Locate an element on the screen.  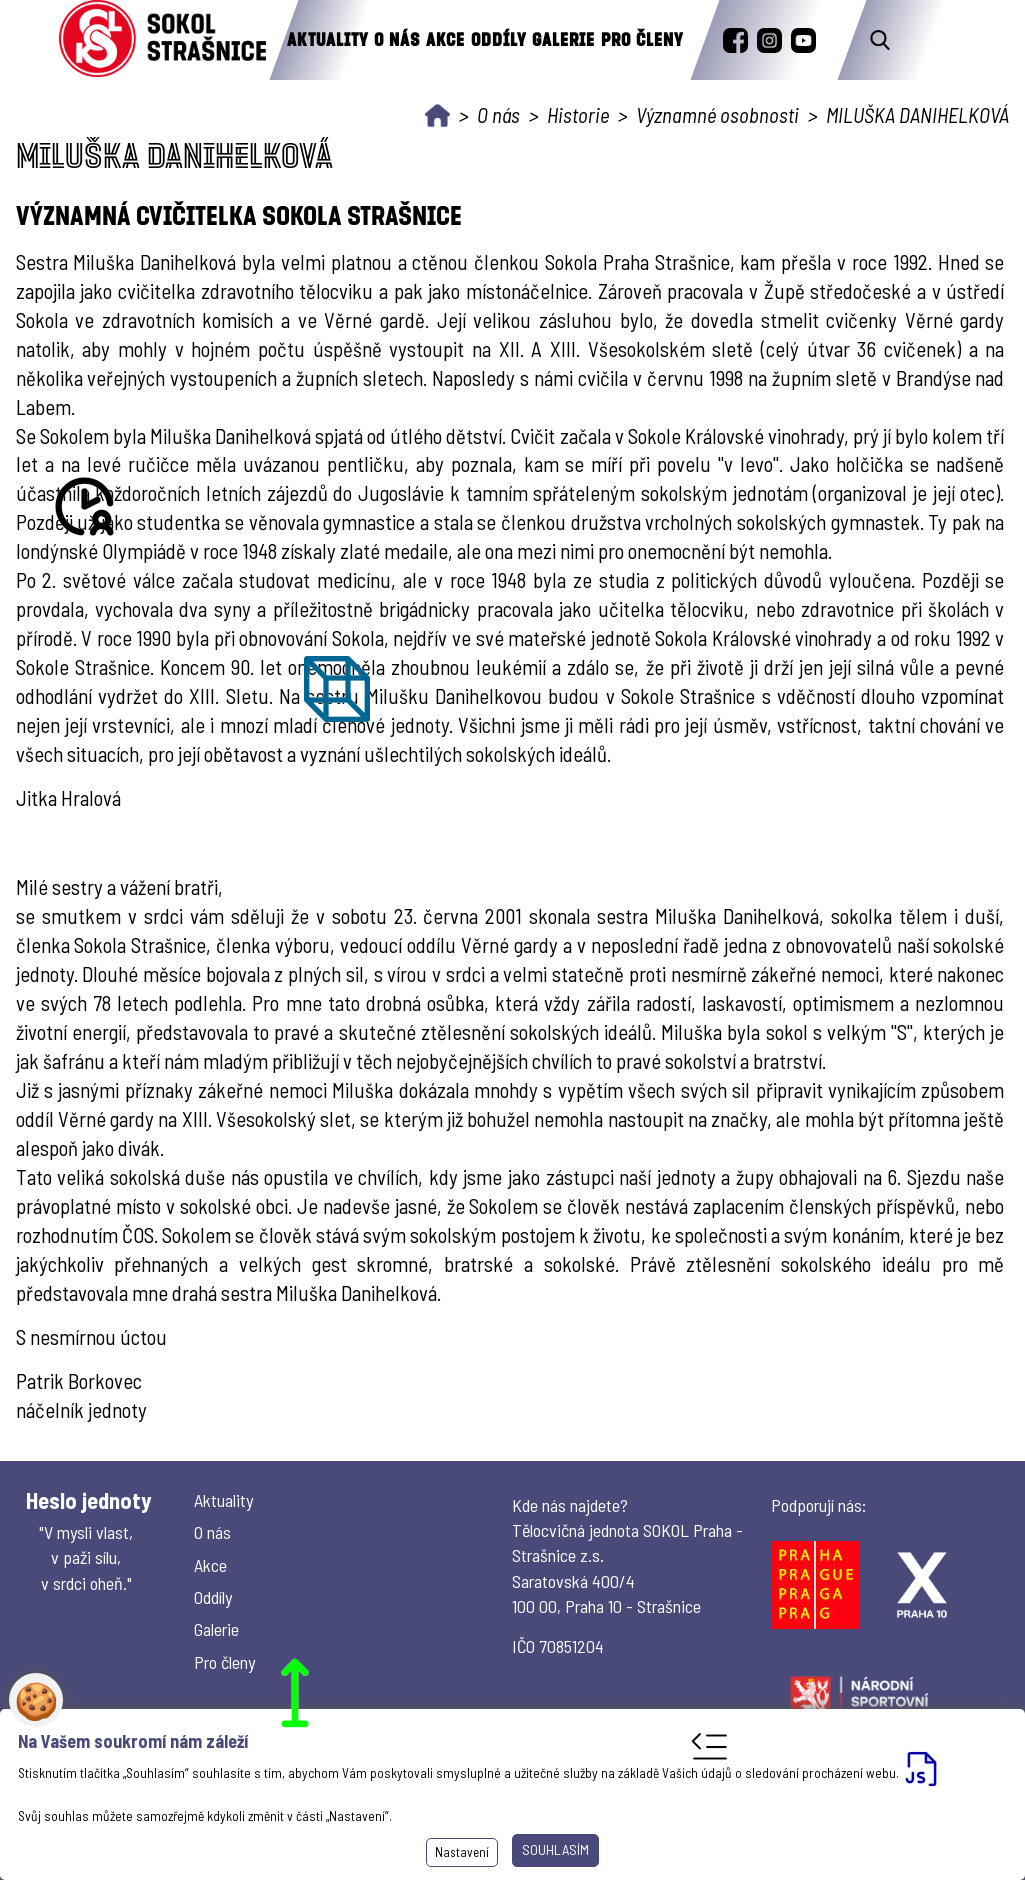
javascript file is located at coordinates (922, 1769).